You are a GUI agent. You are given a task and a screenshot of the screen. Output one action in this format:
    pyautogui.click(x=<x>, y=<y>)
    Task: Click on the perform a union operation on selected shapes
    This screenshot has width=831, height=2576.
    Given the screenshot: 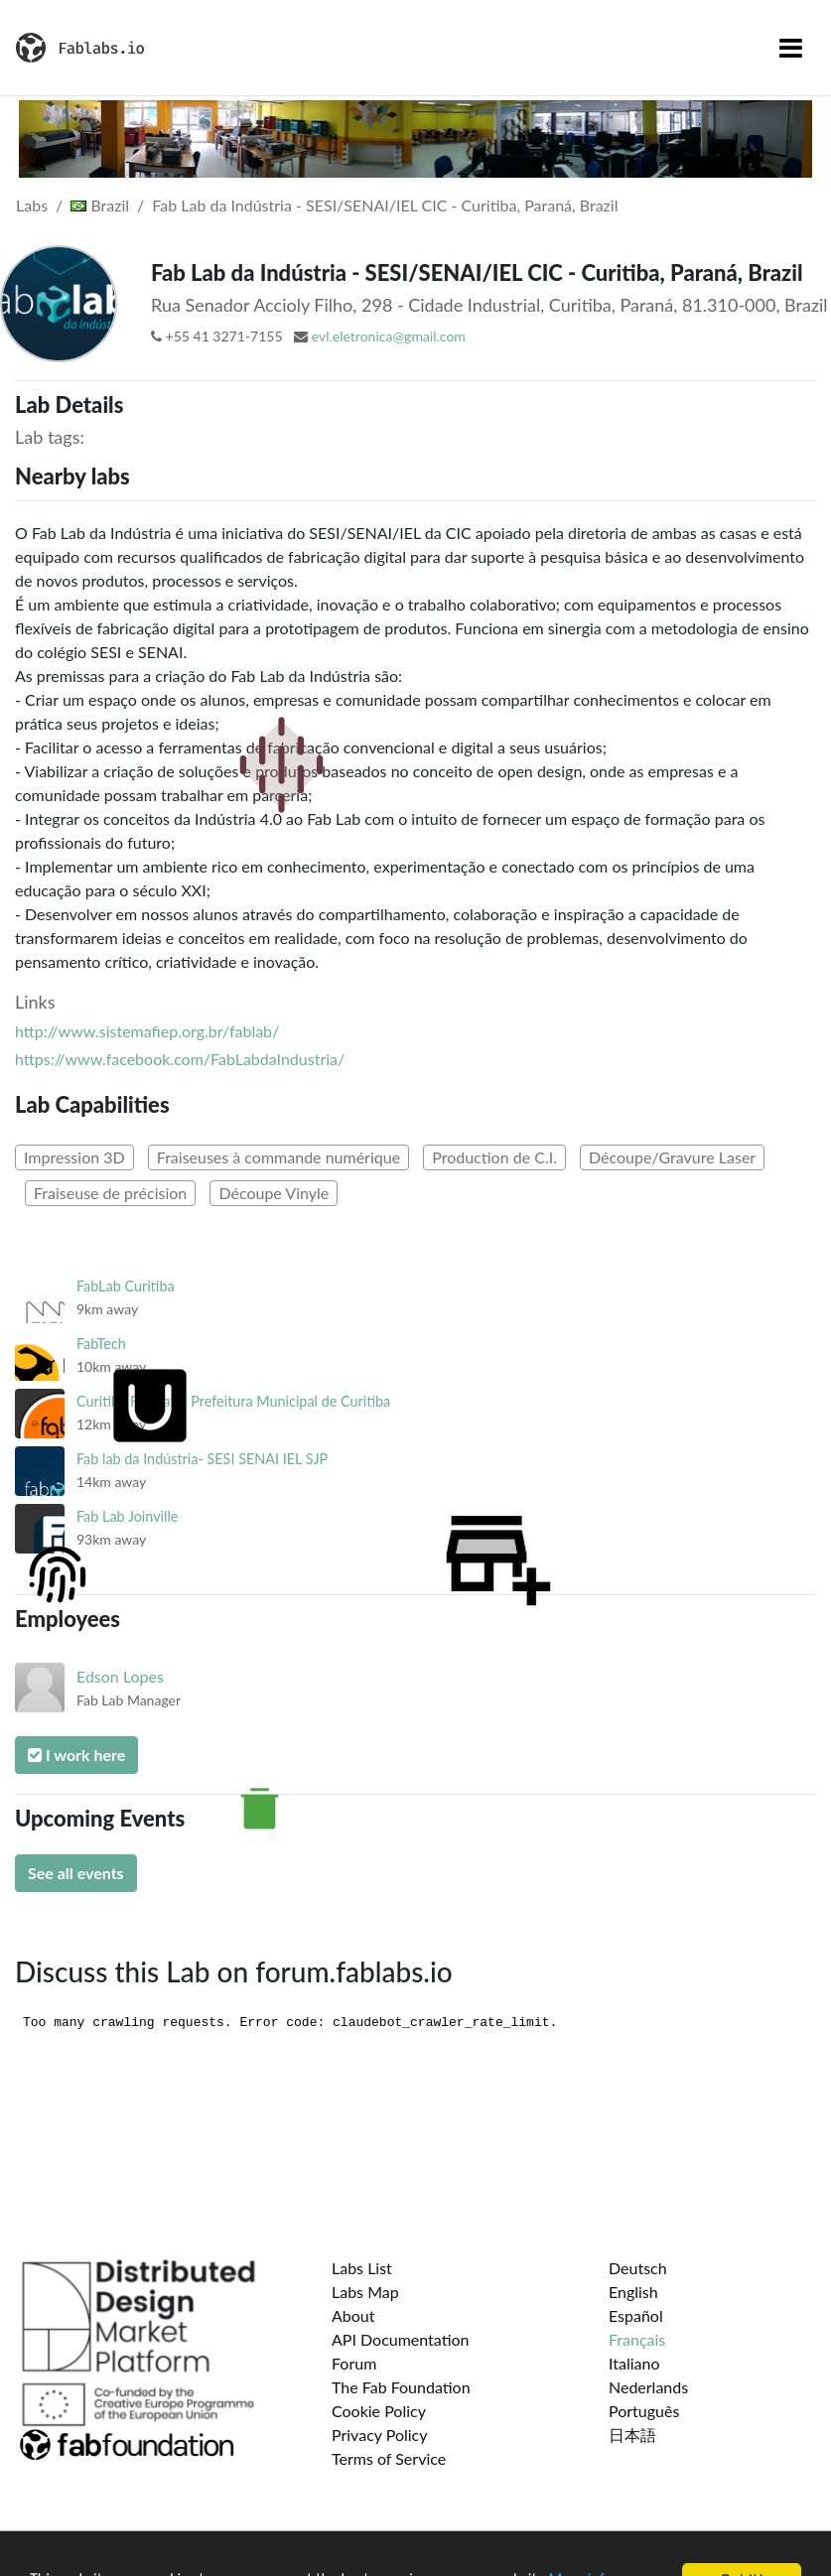 What is the action you would take?
    pyautogui.click(x=150, y=1406)
    